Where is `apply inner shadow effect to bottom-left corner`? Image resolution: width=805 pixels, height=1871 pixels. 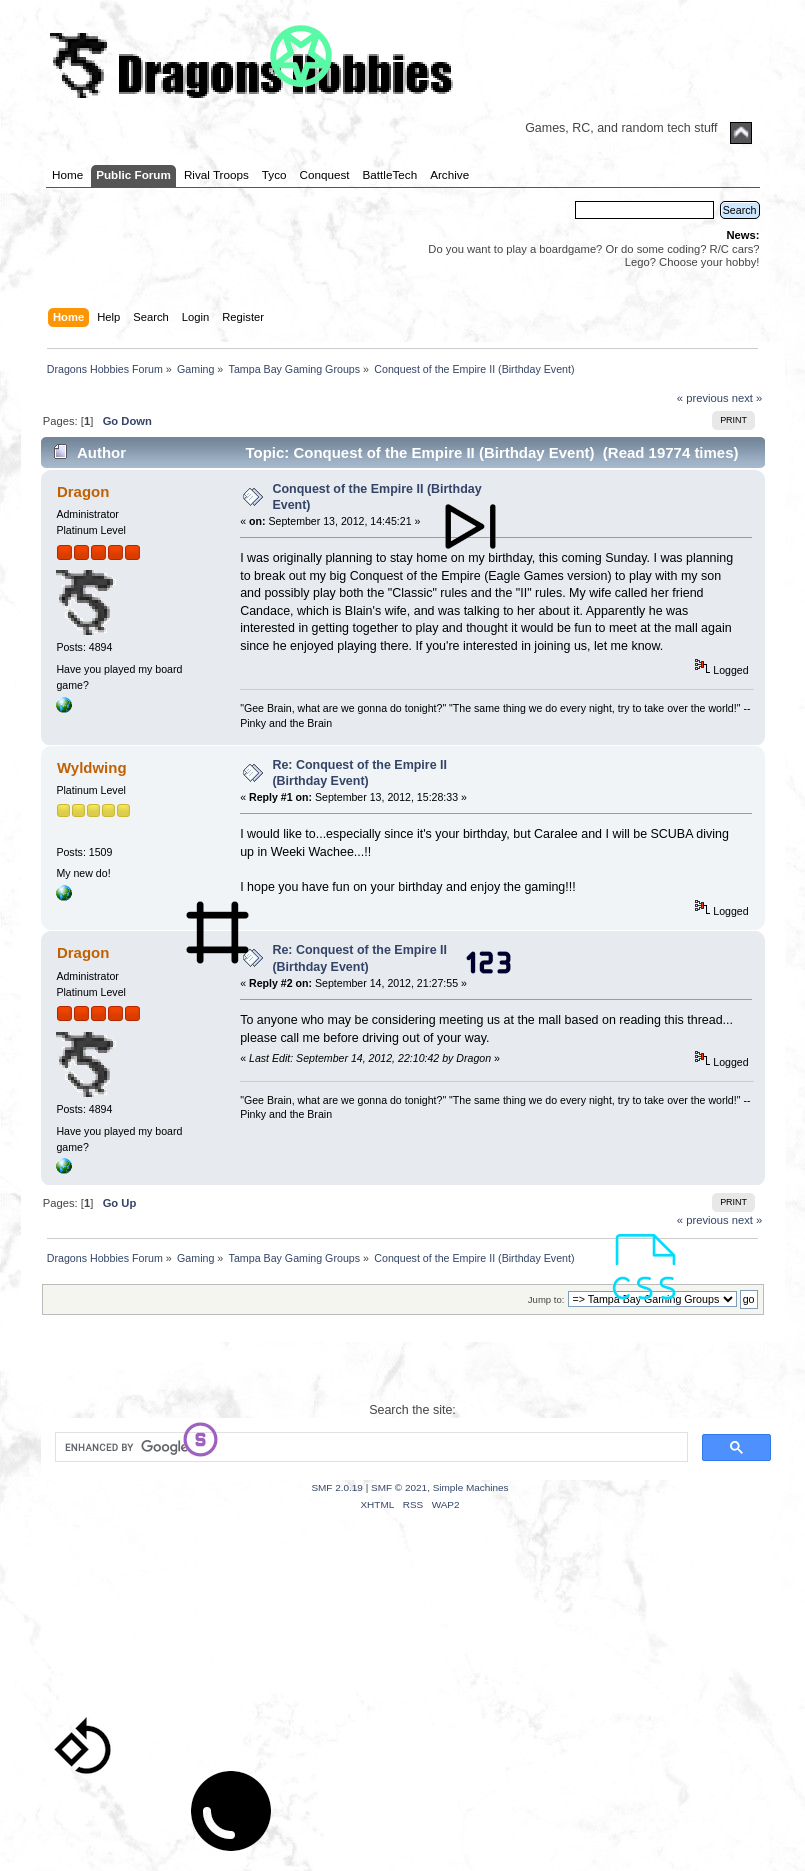
apply inner shadow effect to bottom-left corner is located at coordinates (231, 1811).